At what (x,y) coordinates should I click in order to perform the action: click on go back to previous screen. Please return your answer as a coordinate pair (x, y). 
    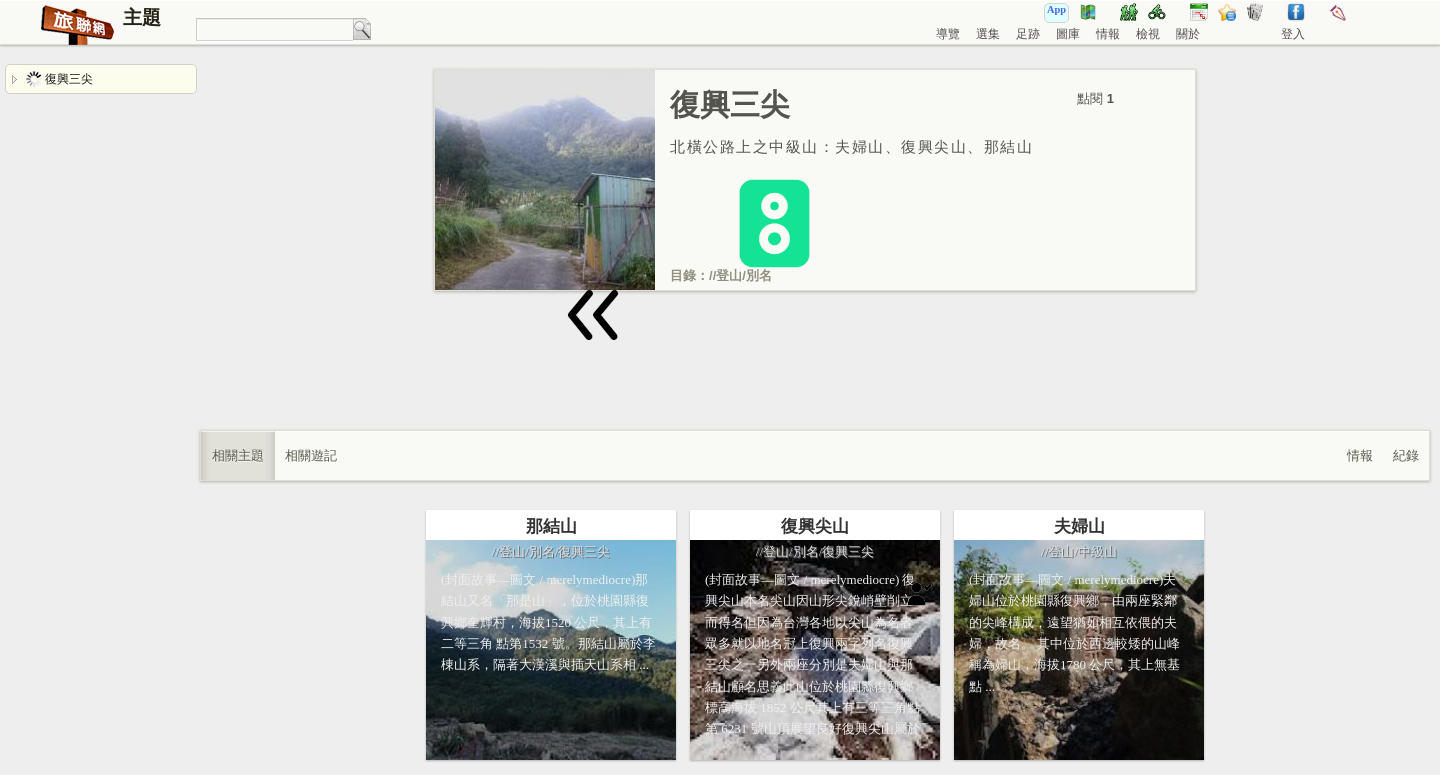
    Looking at the image, I should click on (593, 315).